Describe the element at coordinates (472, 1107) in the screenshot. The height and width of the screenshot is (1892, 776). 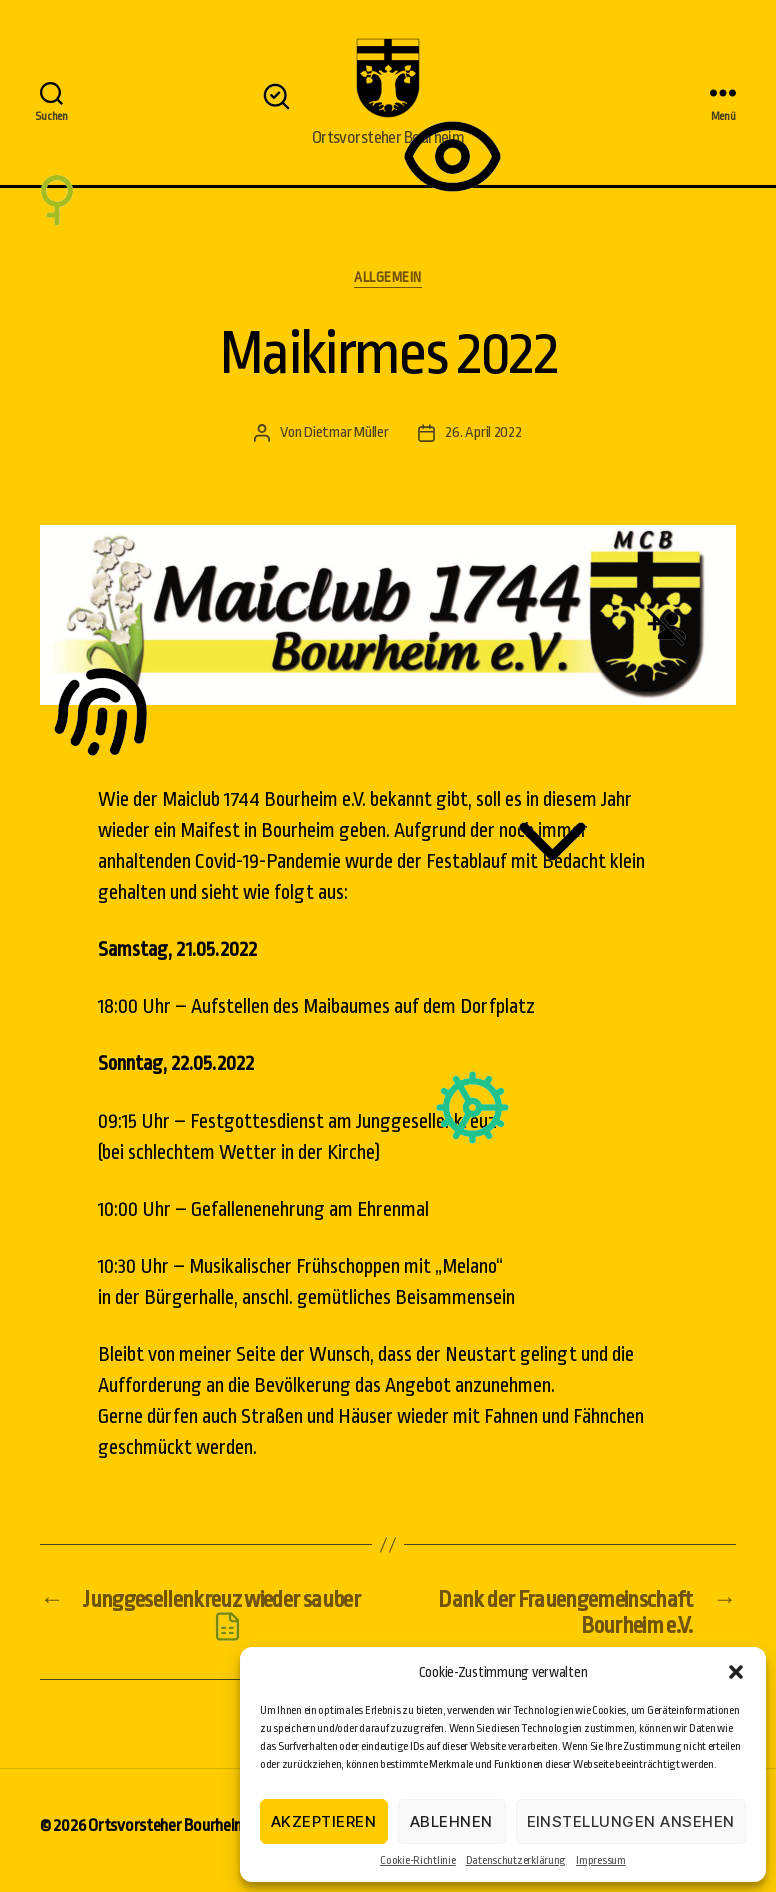
I see `access settings or preferences` at that location.